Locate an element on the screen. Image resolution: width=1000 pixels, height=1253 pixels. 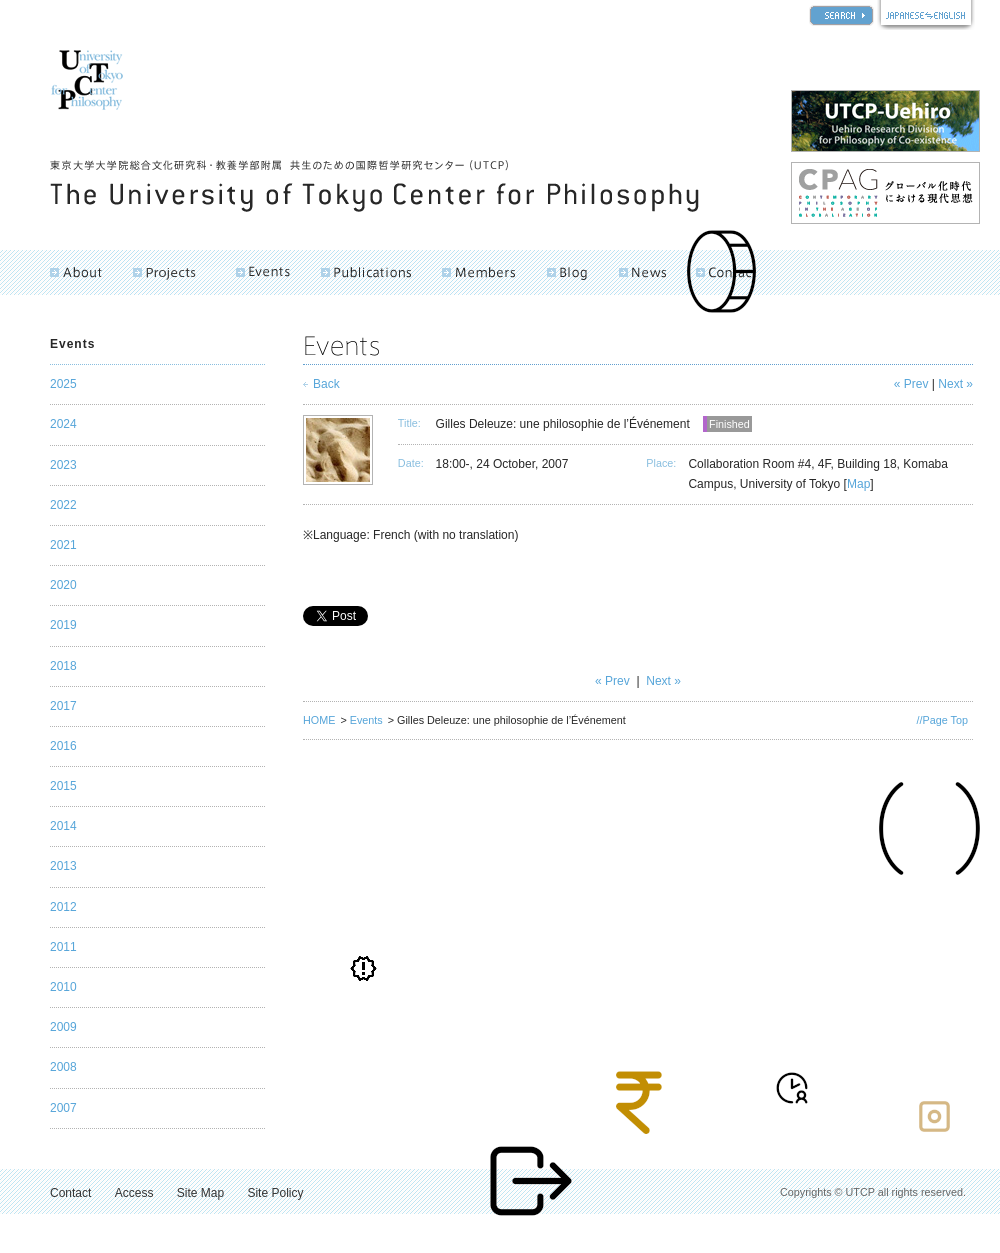
apply a mask to selected layer or object is located at coordinates (934, 1116).